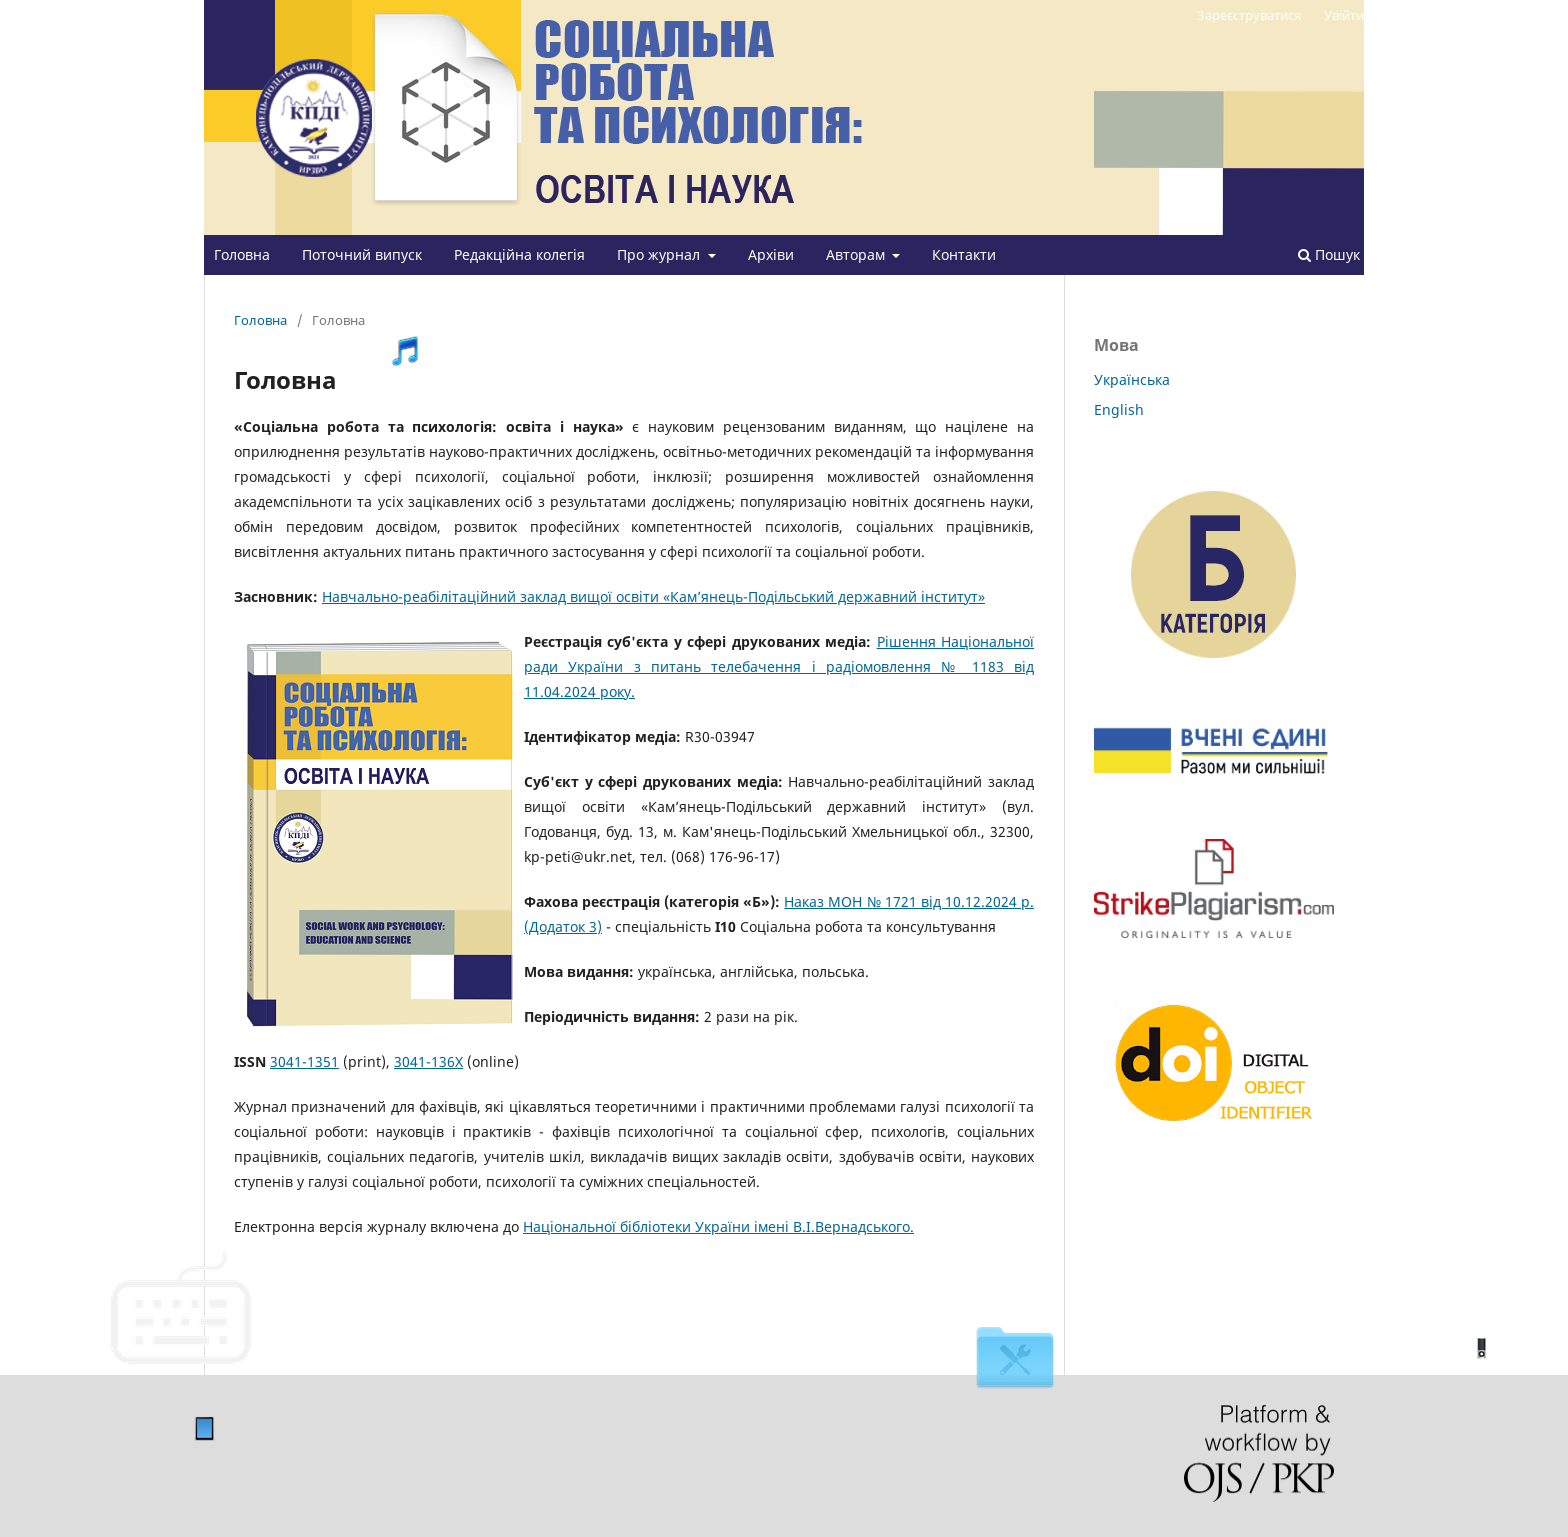  Describe the element at coordinates (406, 351) in the screenshot. I see `access your music library` at that location.